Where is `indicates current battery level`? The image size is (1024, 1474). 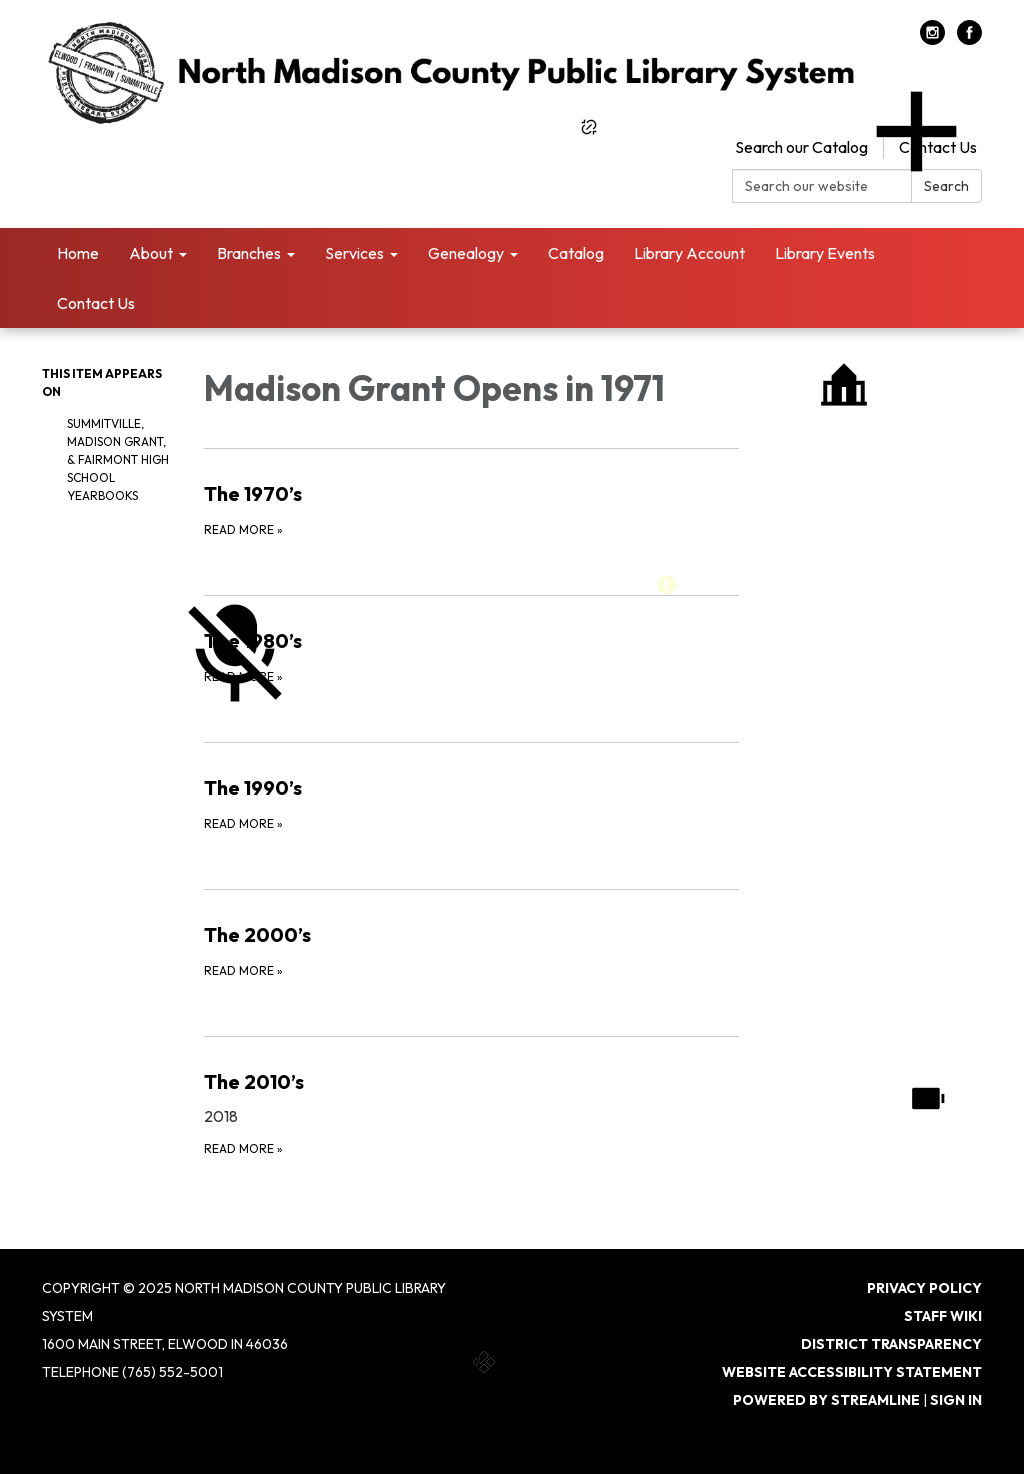
indicates current battery level is located at coordinates (927, 1098).